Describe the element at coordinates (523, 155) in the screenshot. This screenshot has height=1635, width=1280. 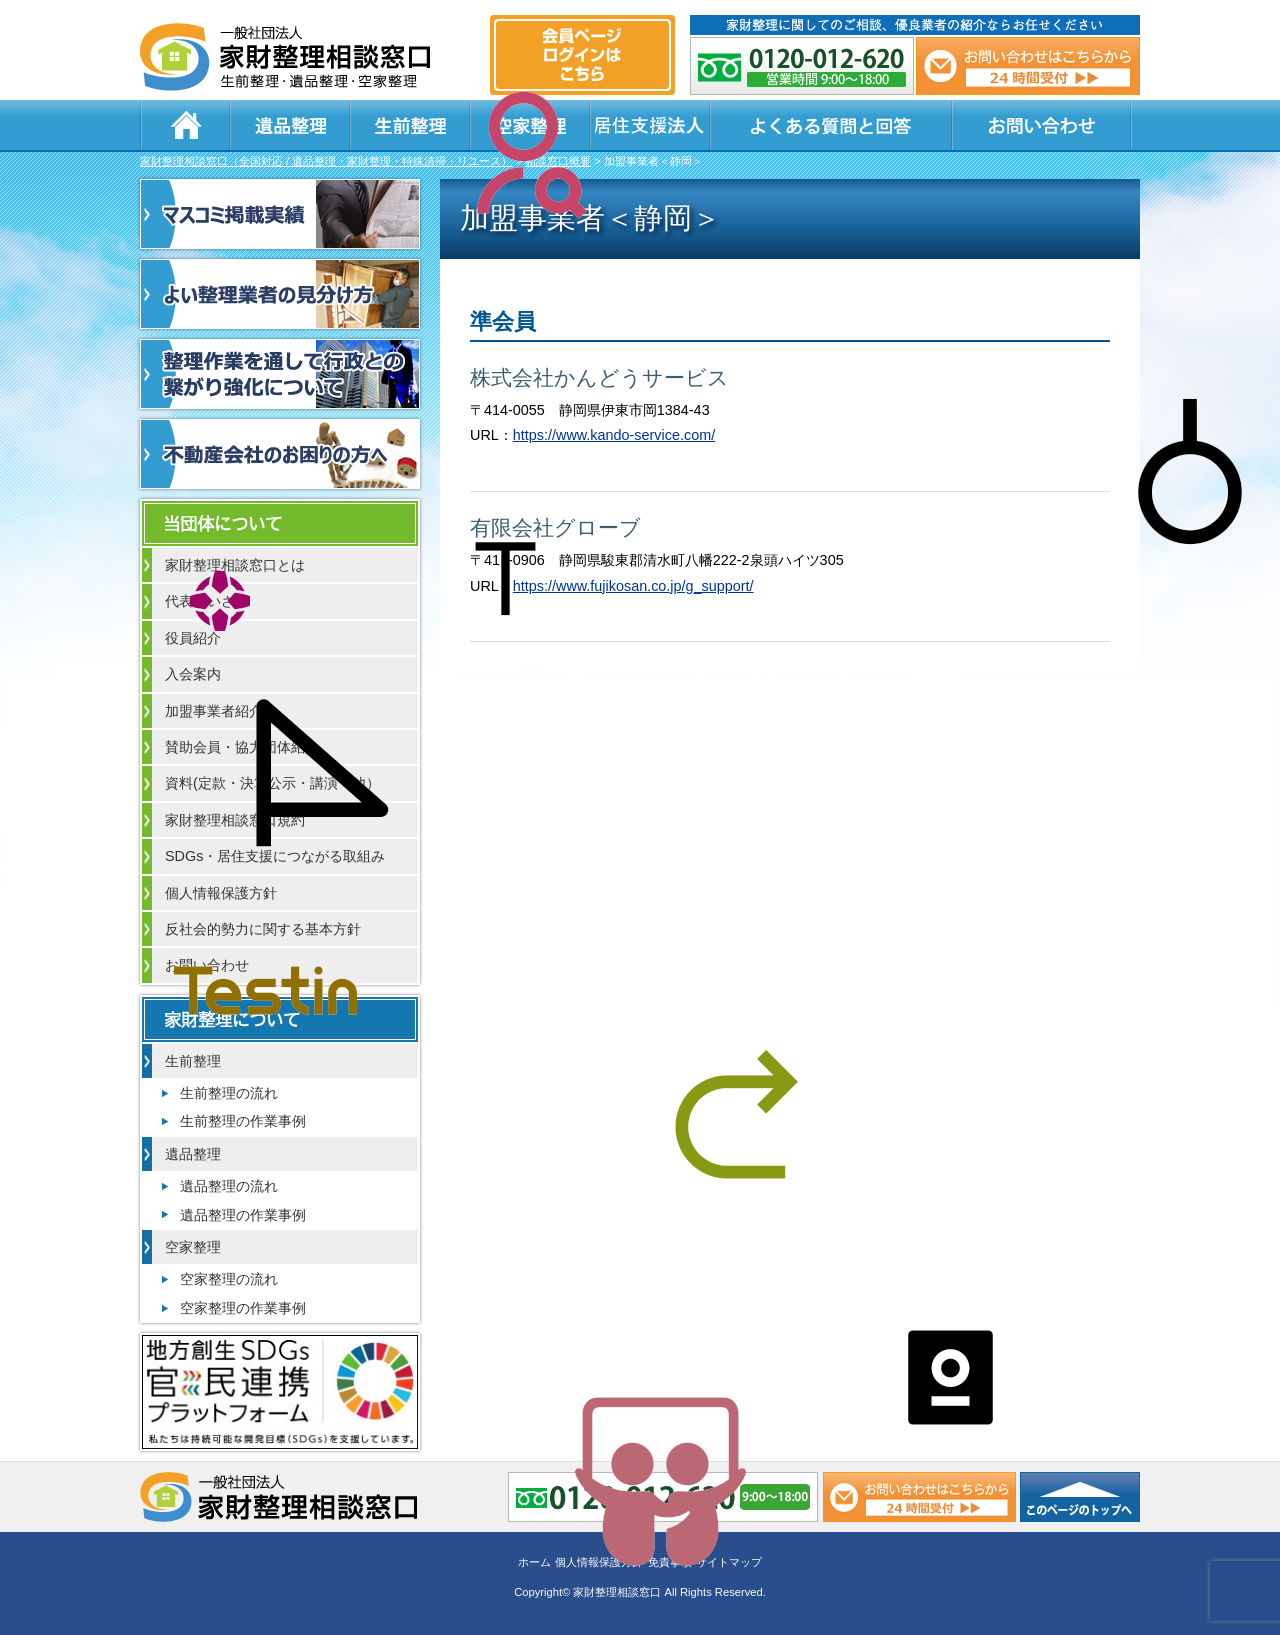
I see `search for a user or contact` at that location.